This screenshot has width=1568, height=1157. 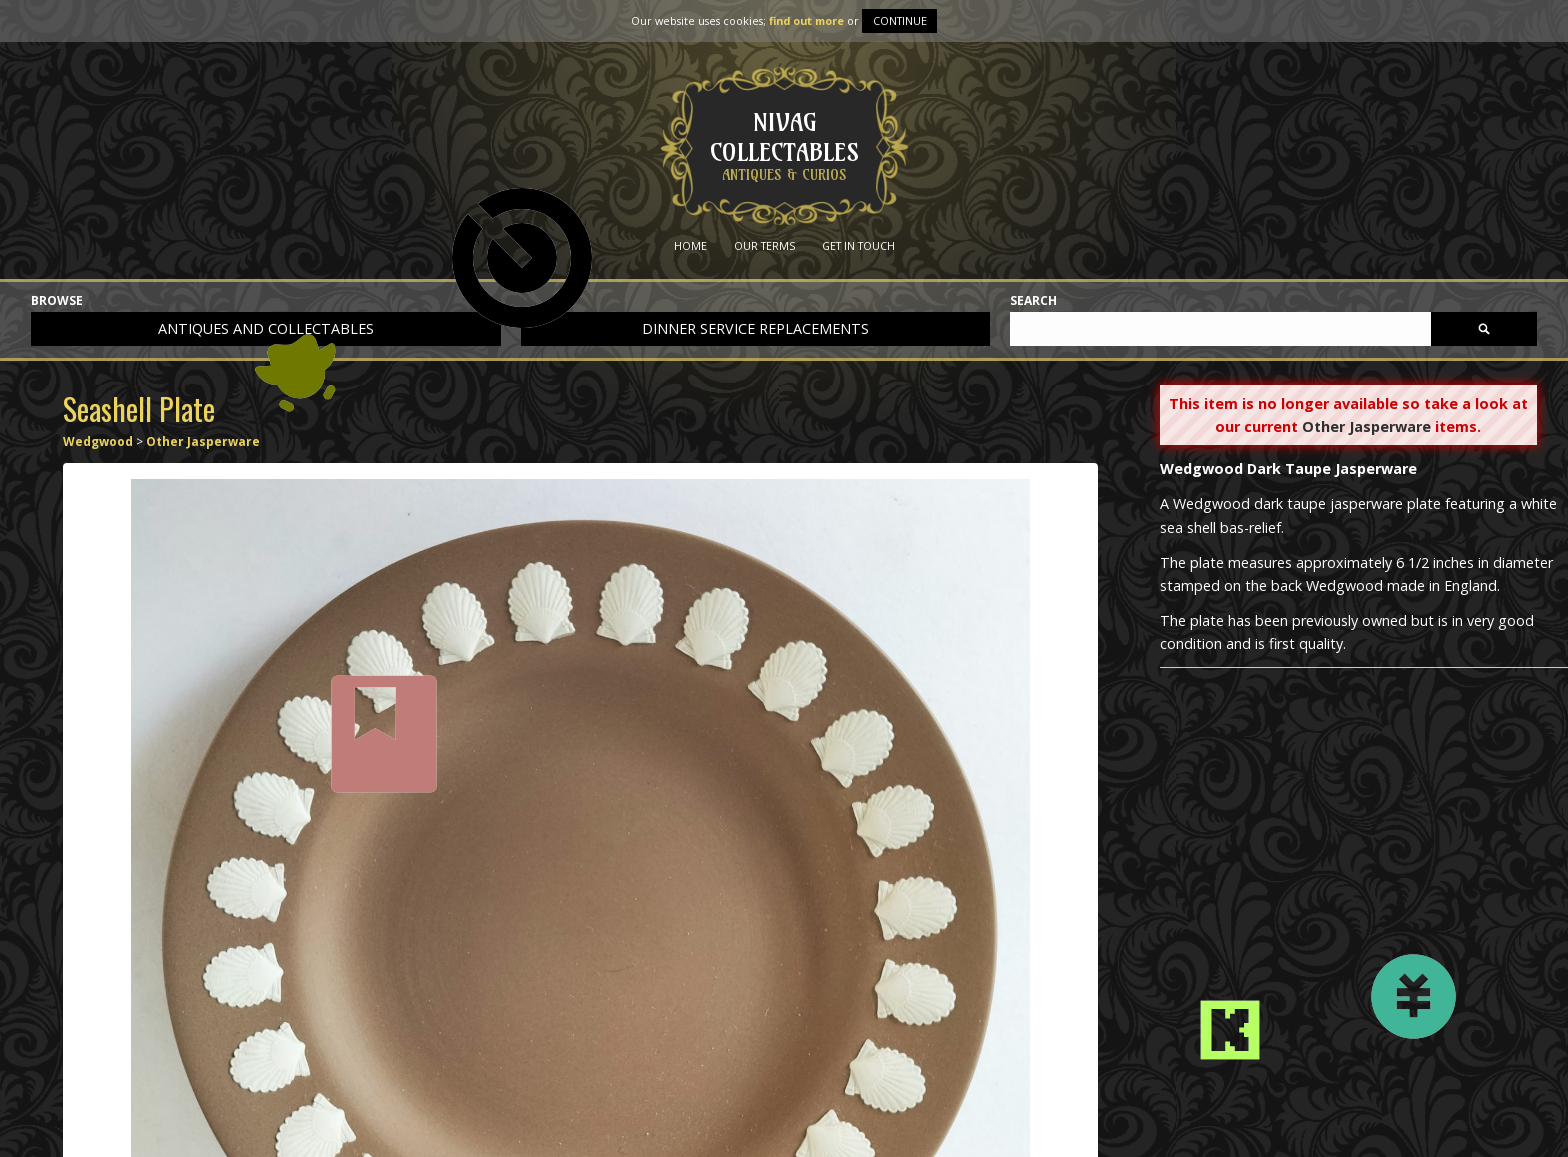 What do you see at coordinates (1413, 996) in the screenshot?
I see `view balance in chinese yuan` at bounding box center [1413, 996].